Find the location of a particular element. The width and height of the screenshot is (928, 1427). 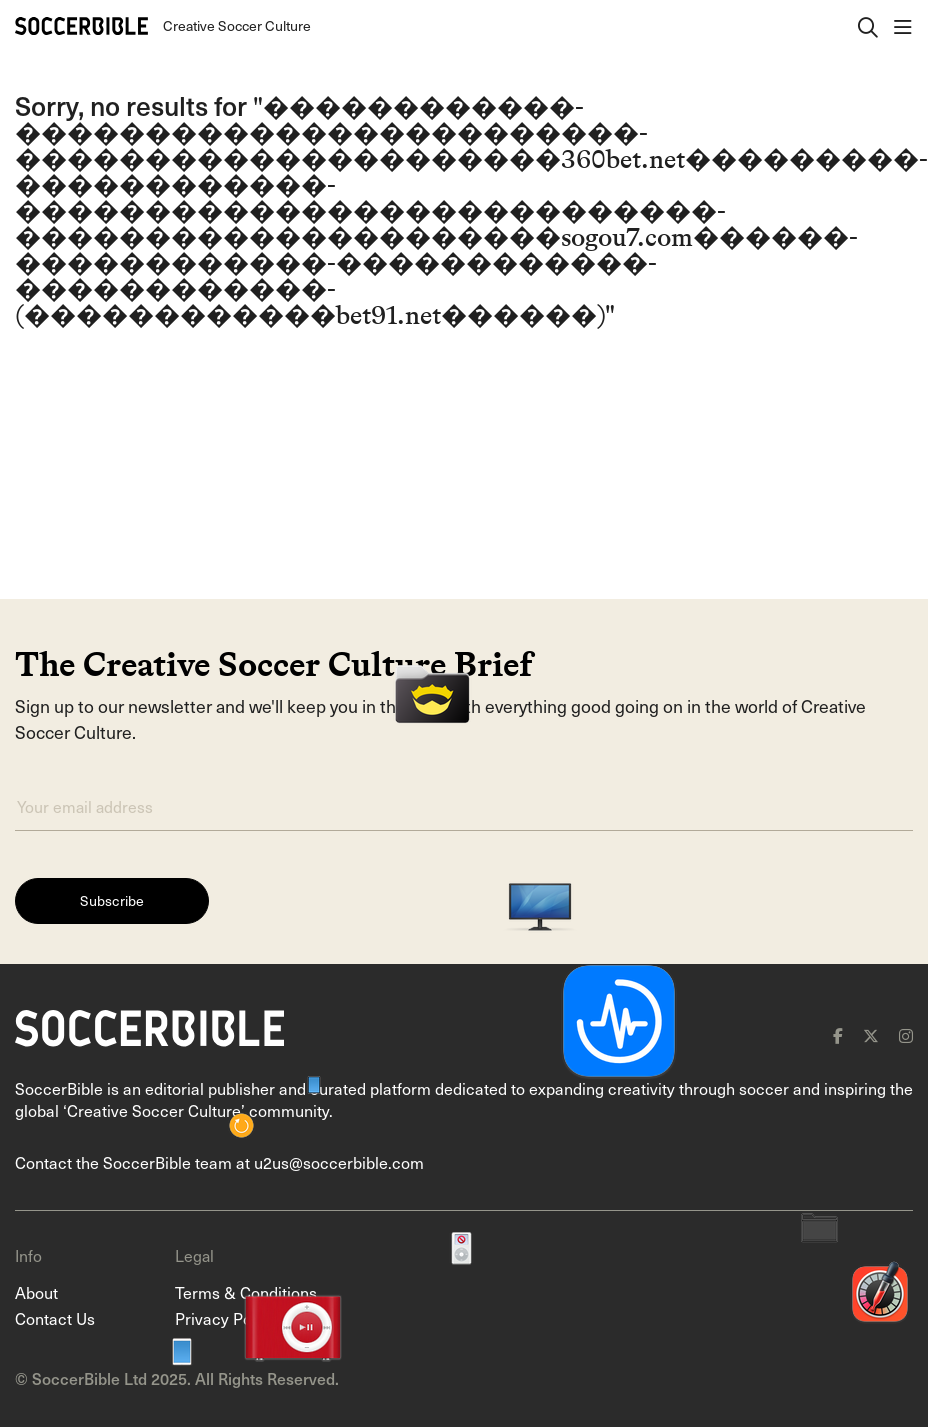

access system diagnostic logs is located at coordinates (619, 1021).